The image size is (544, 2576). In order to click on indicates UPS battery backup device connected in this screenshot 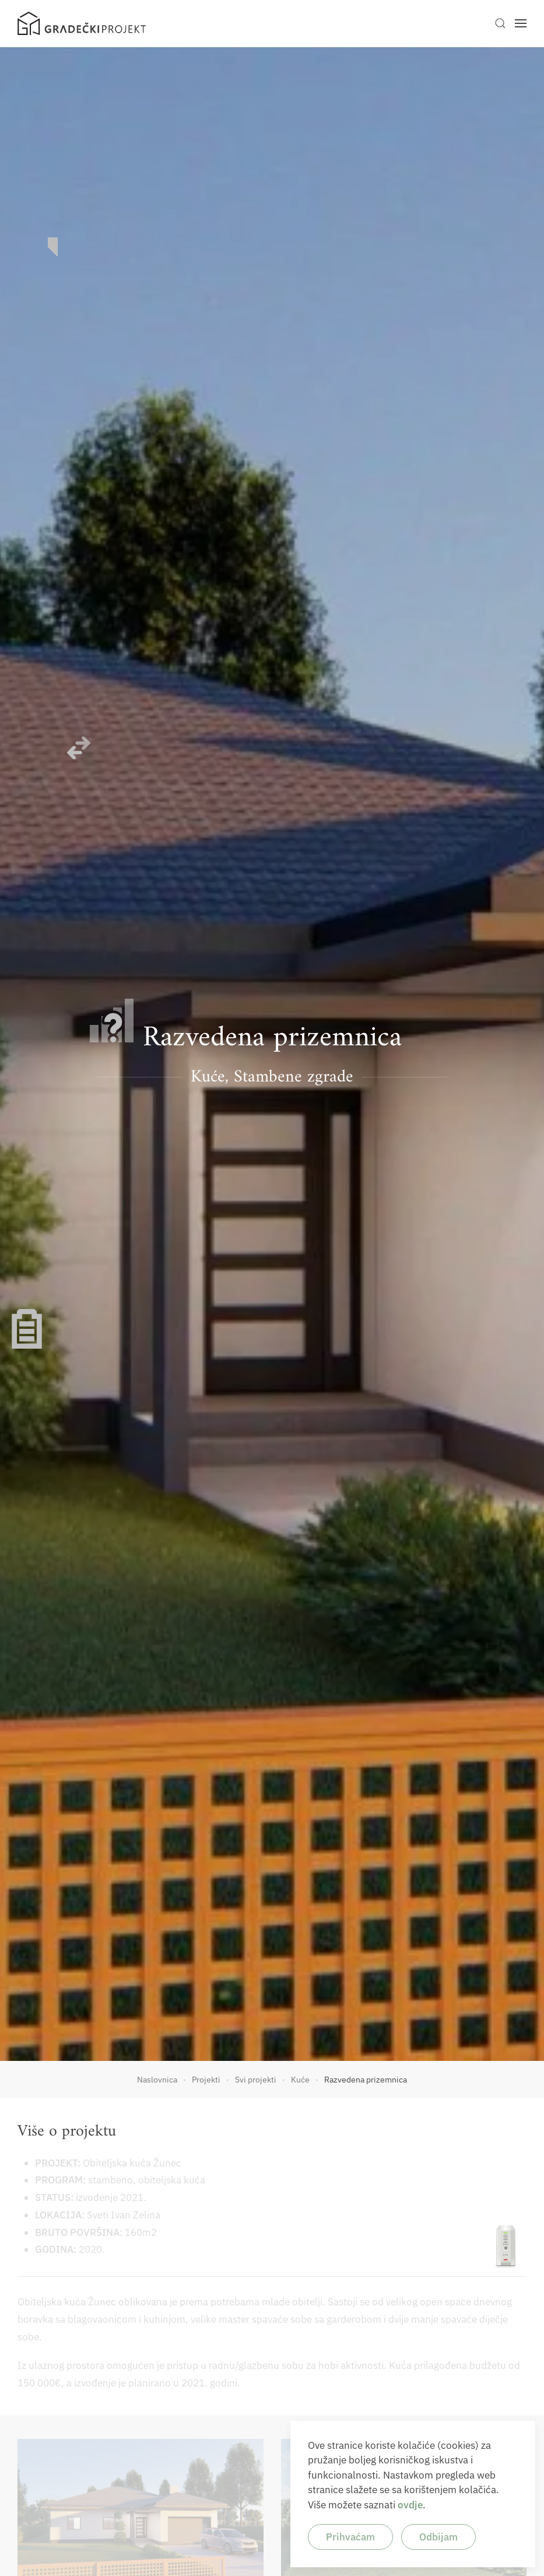, I will do `click(506, 2246)`.